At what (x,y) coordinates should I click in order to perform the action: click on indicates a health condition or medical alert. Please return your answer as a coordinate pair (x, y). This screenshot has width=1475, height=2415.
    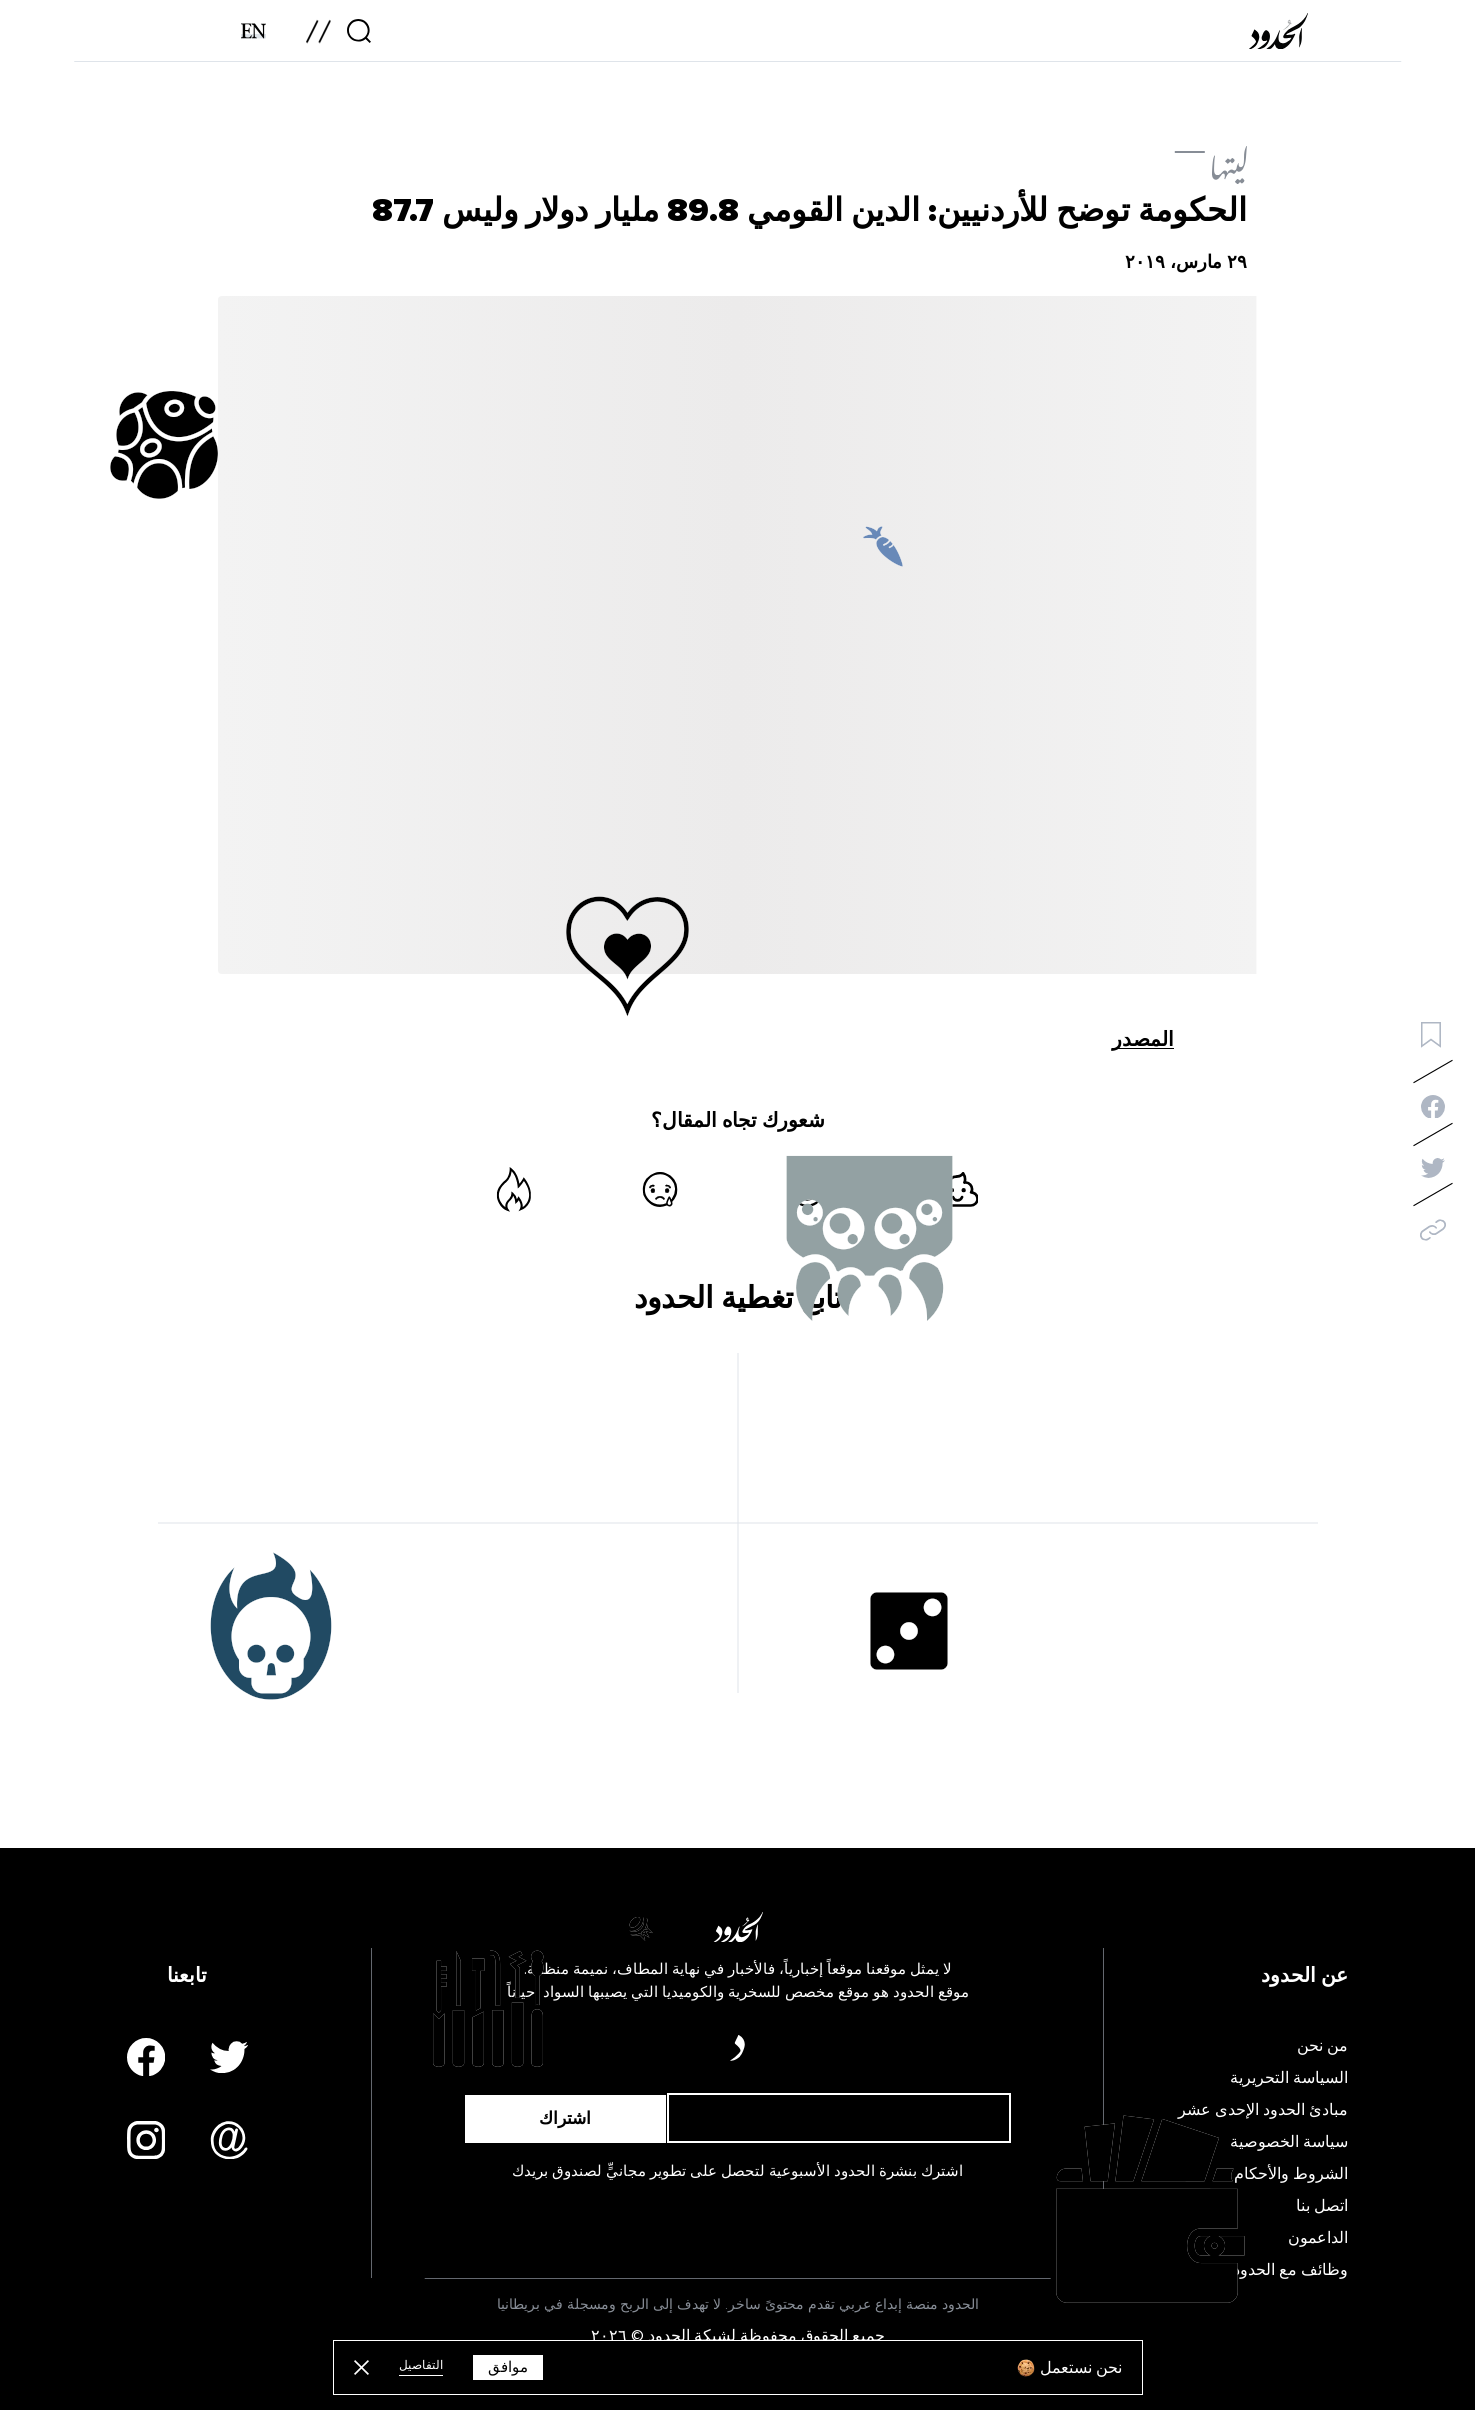
    Looking at the image, I should click on (164, 445).